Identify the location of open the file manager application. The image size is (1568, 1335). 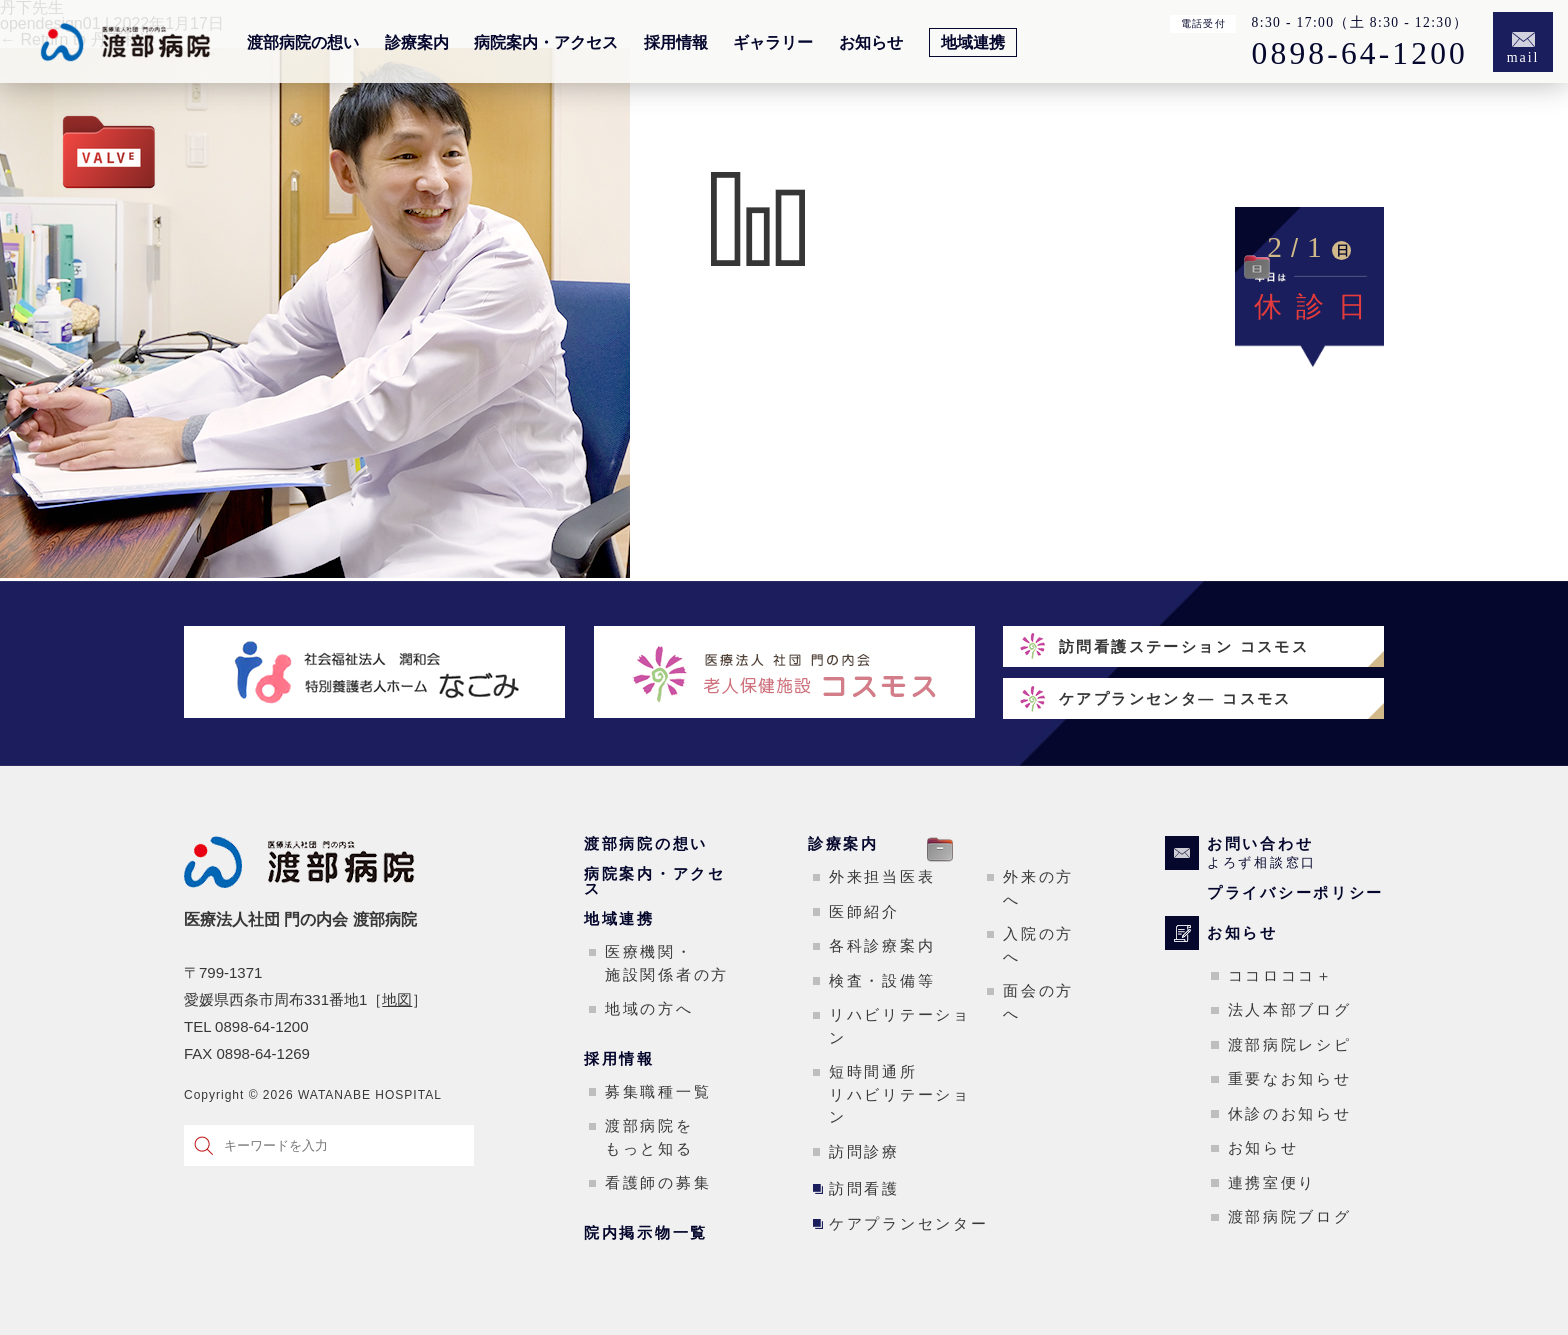
(940, 849).